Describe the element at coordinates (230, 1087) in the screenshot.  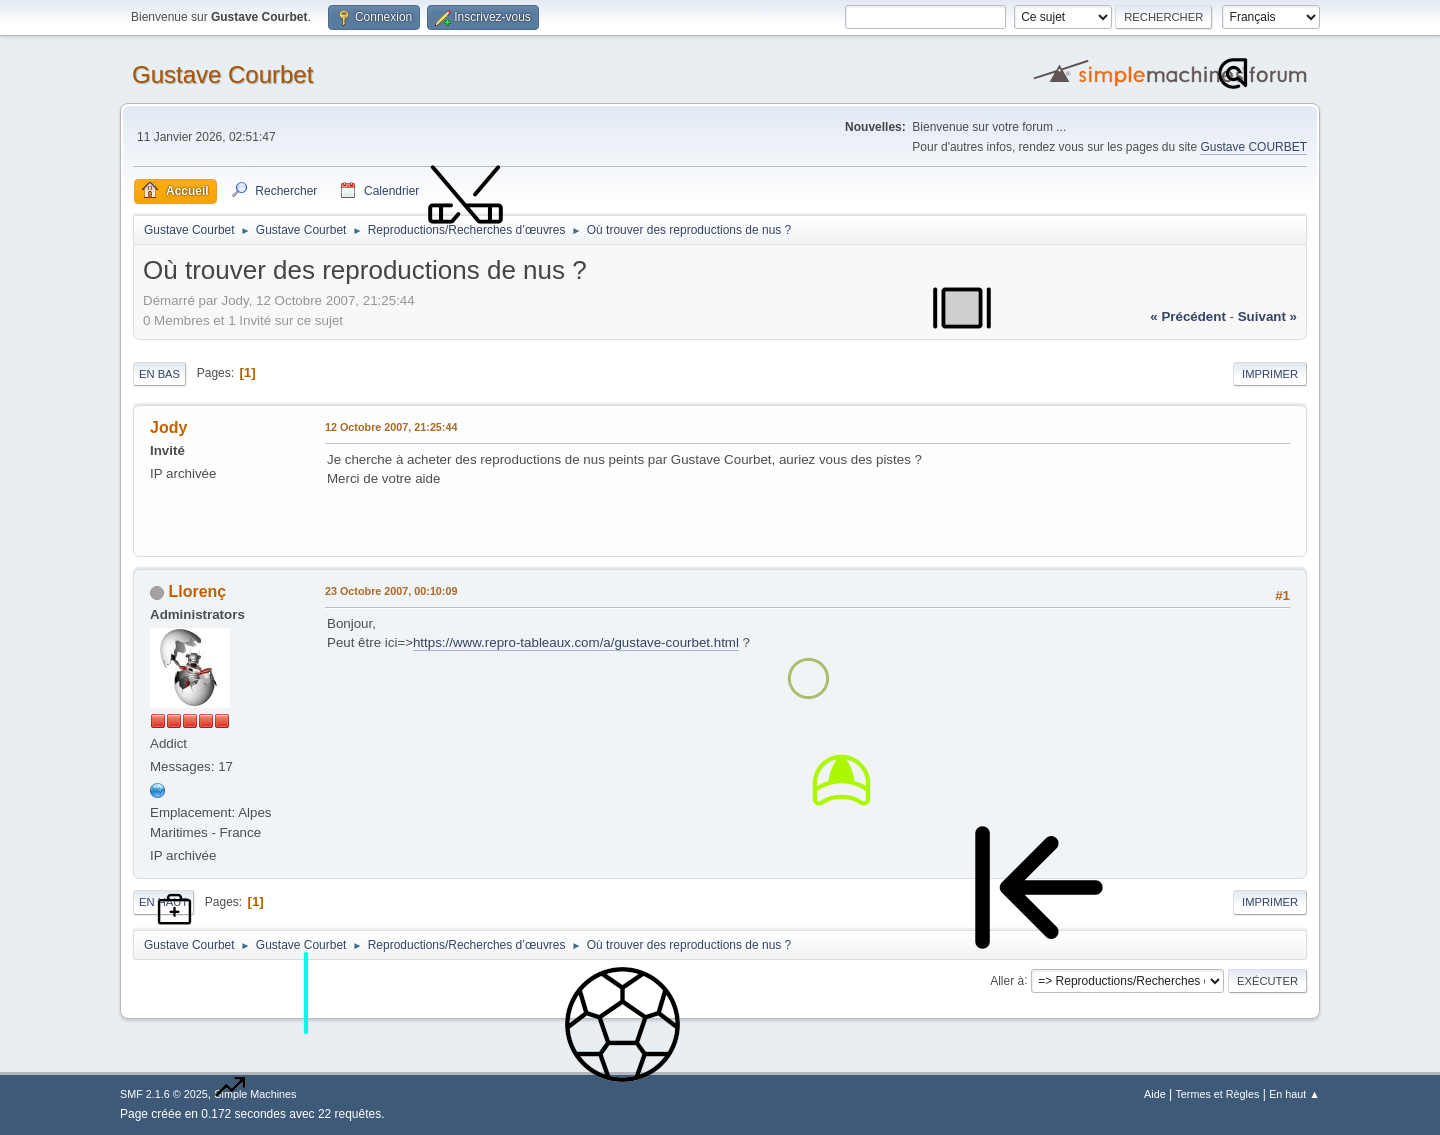
I see `view trending or popular content` at that location.